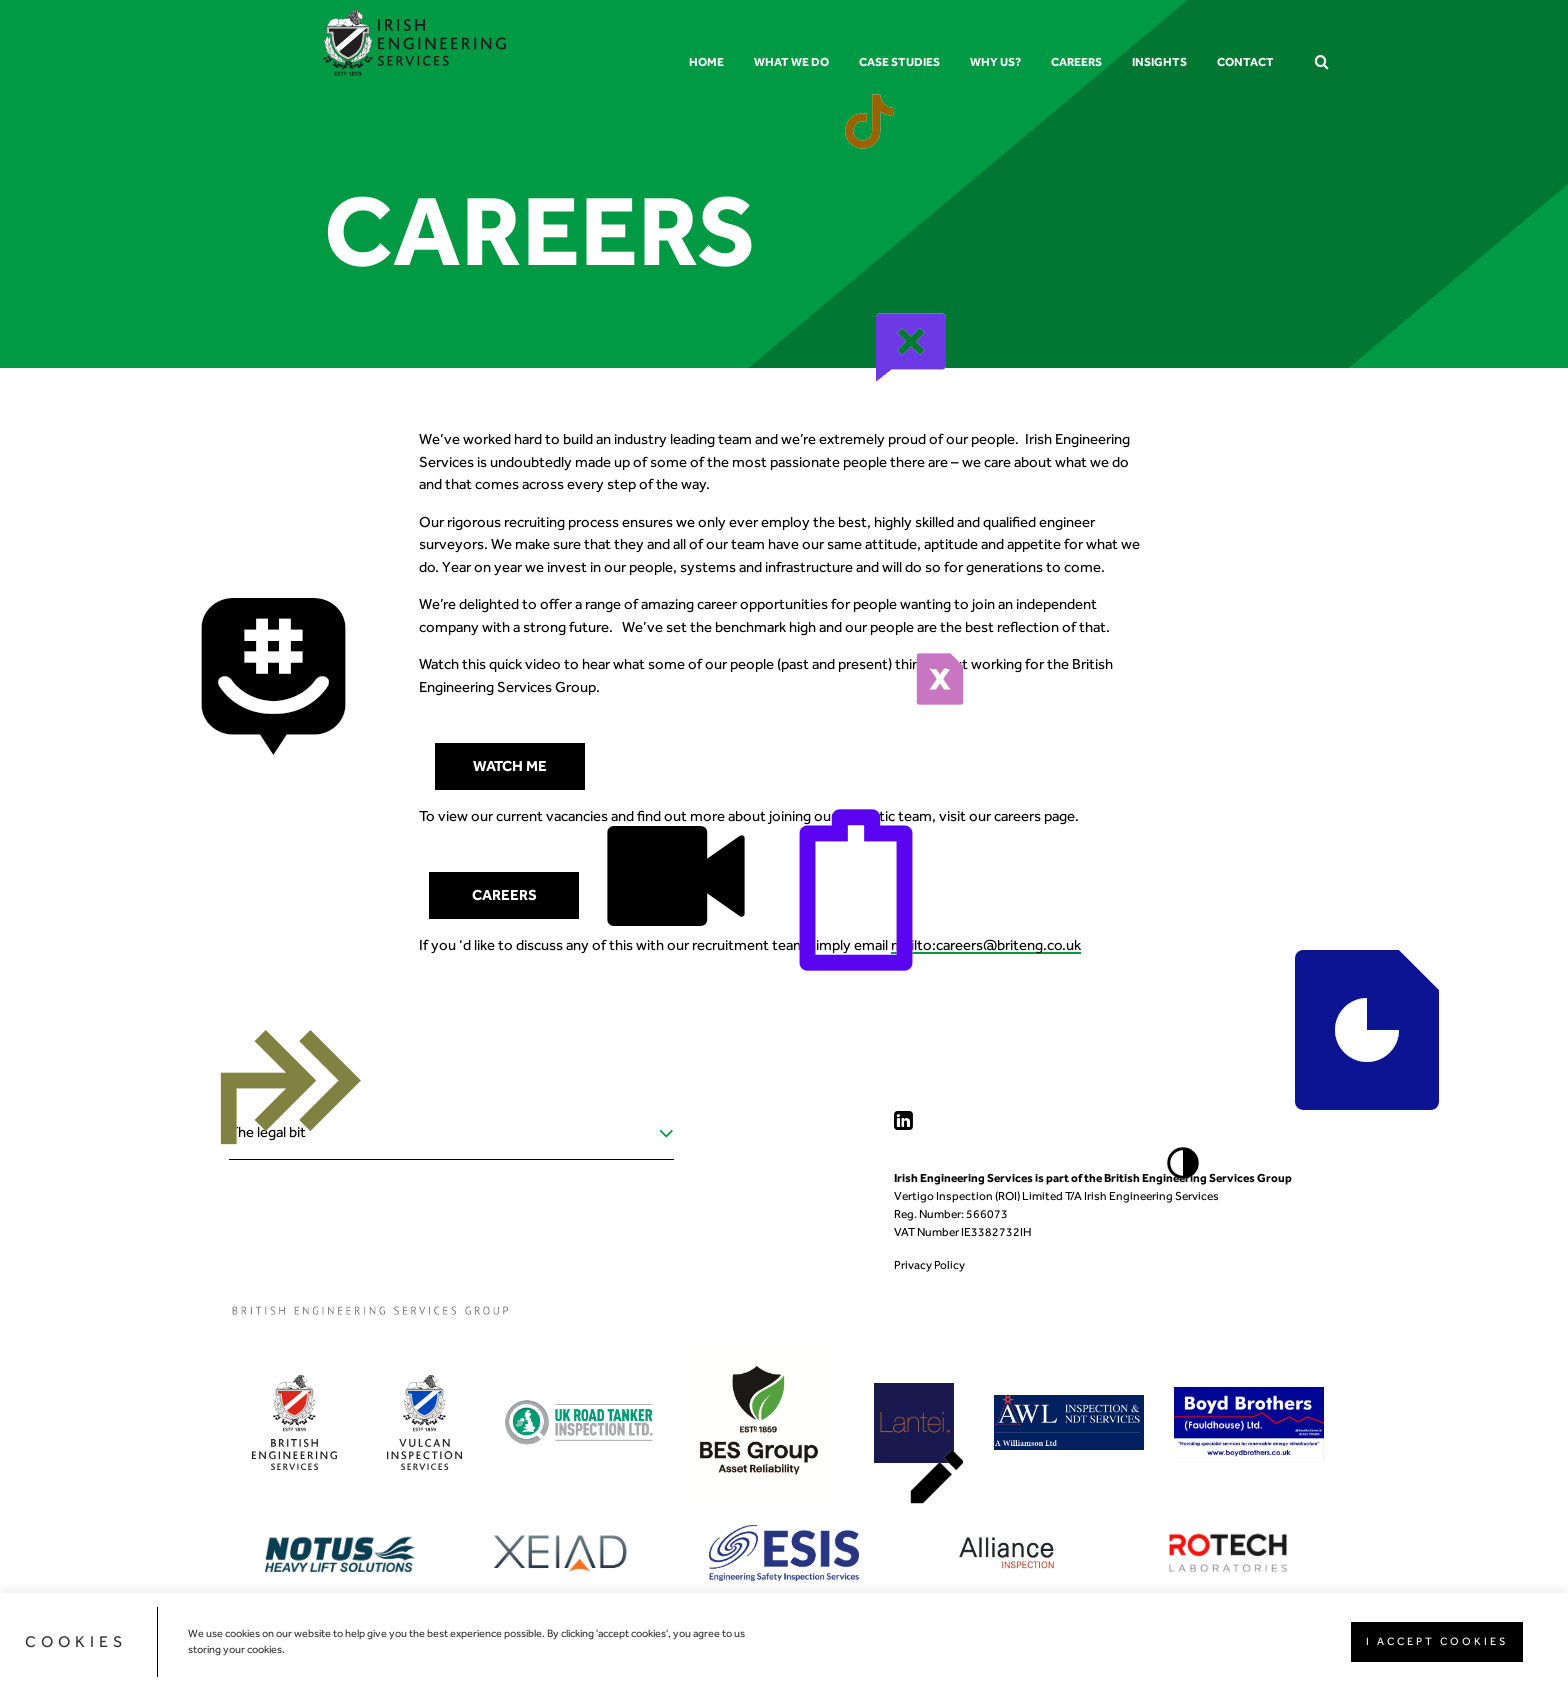  What do you see at coordinates (284, 1088) in the screenshot?
I see `forward message or content` at bounding box center [284, 1088].